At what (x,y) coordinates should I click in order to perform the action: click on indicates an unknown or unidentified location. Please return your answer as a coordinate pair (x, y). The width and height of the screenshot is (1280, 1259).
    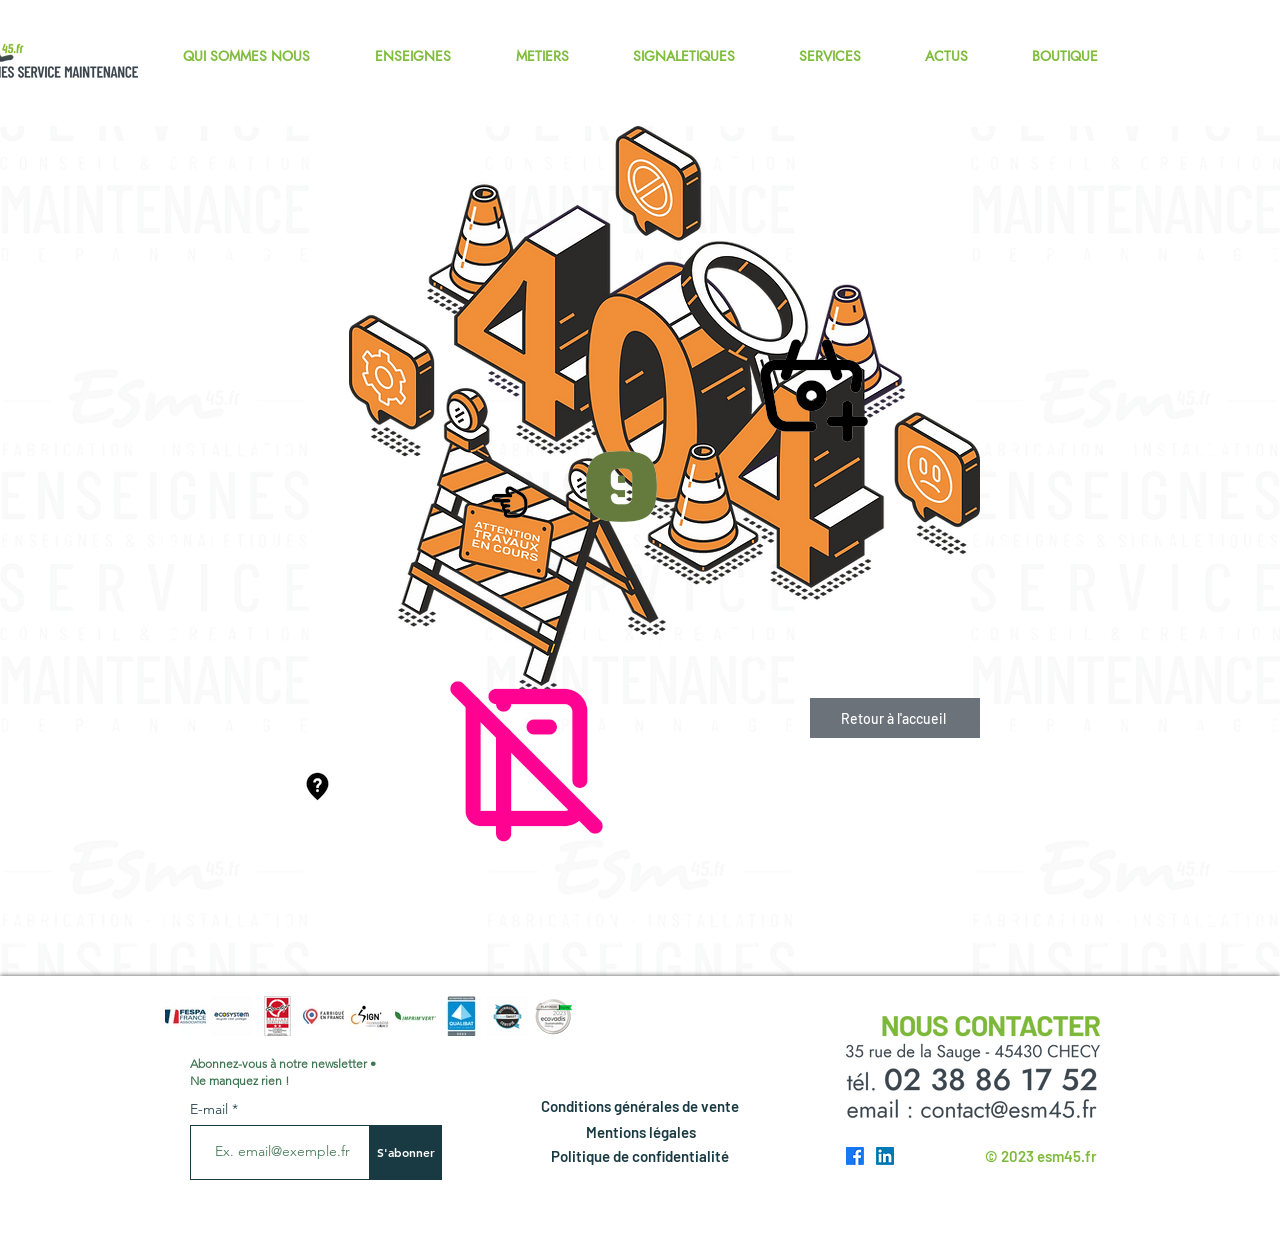
    Looking at the image, I should click on (317, 786).